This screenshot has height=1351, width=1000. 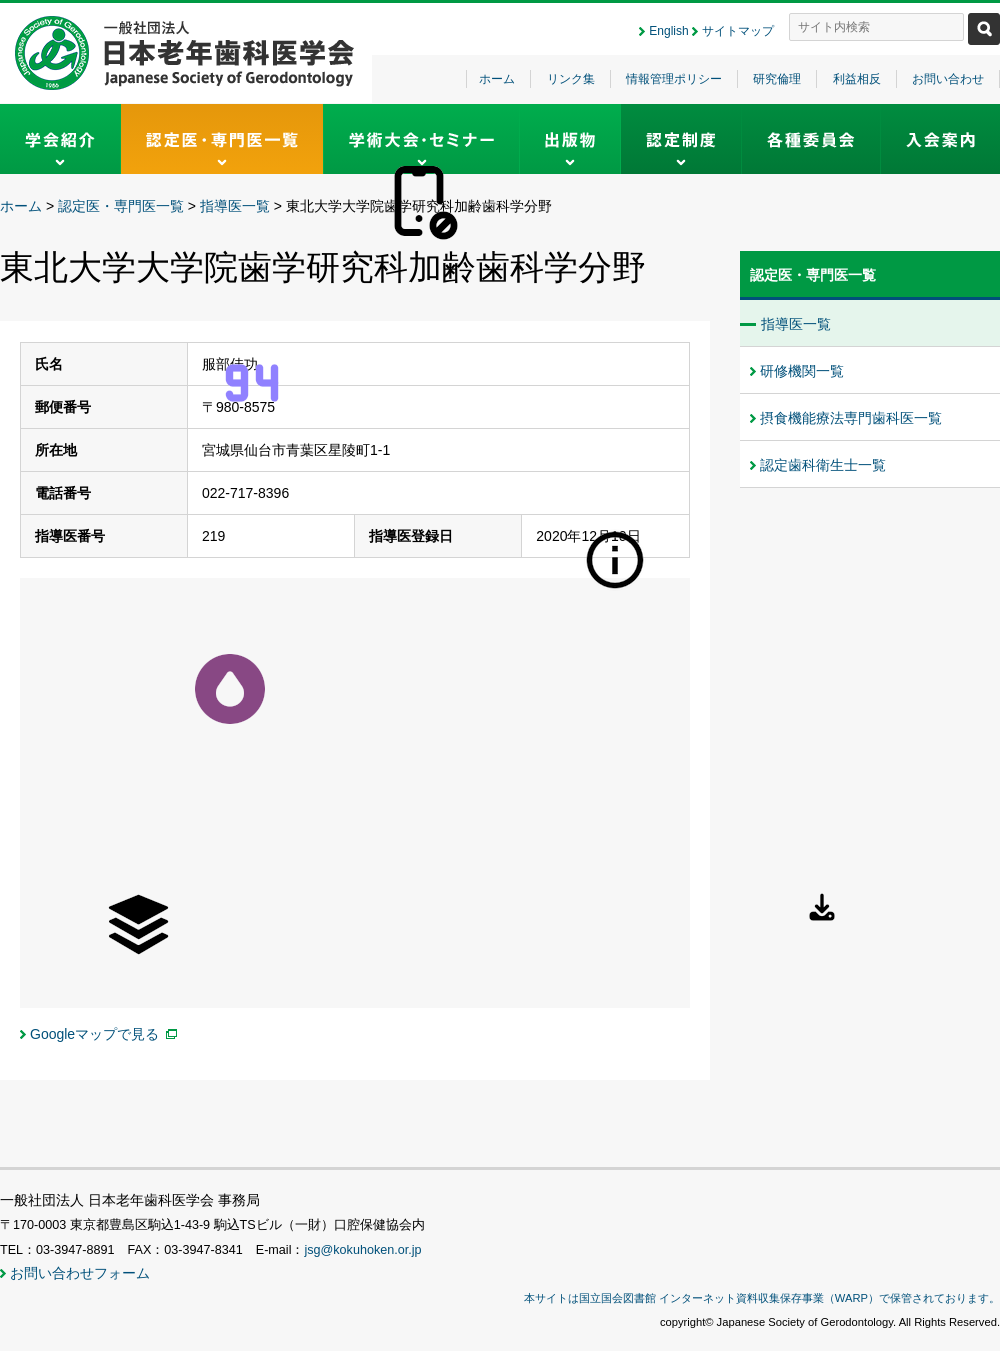 What do you see at coordinates (615, 560) in the screenshot?
I see `view more information about this item` at bounding box center [615, 560].